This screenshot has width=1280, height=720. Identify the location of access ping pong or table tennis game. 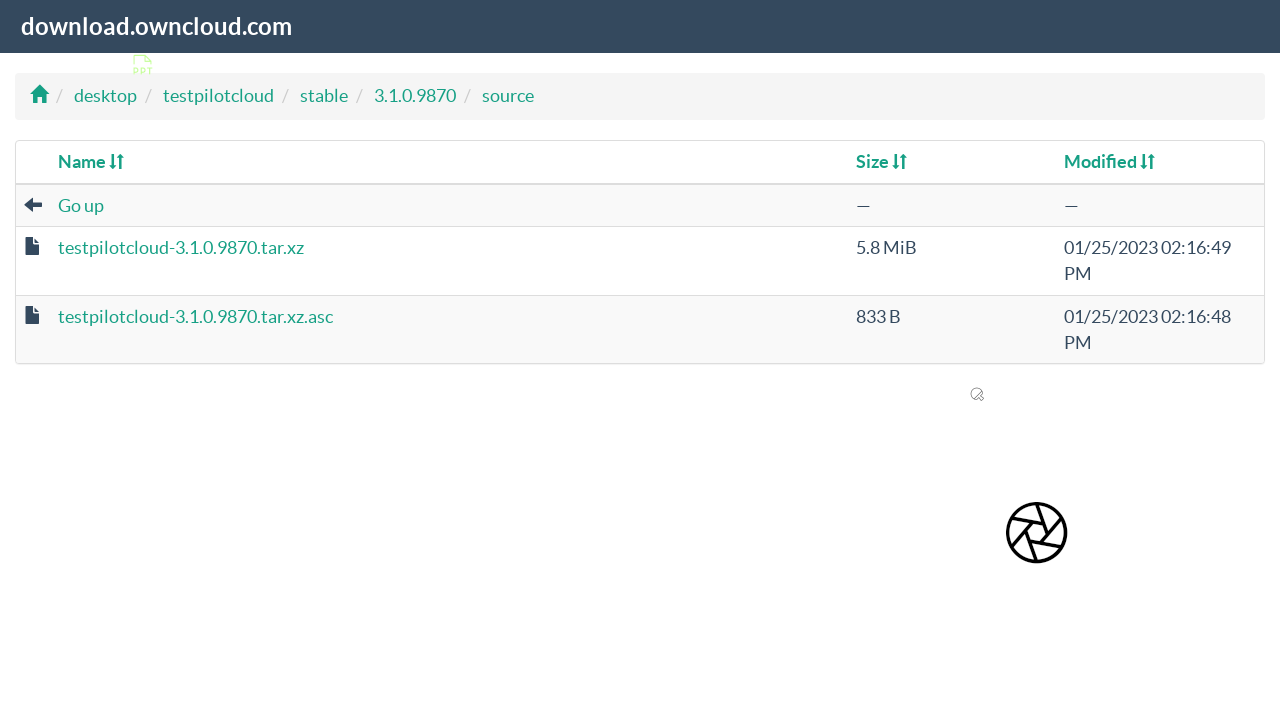
(977, 394).